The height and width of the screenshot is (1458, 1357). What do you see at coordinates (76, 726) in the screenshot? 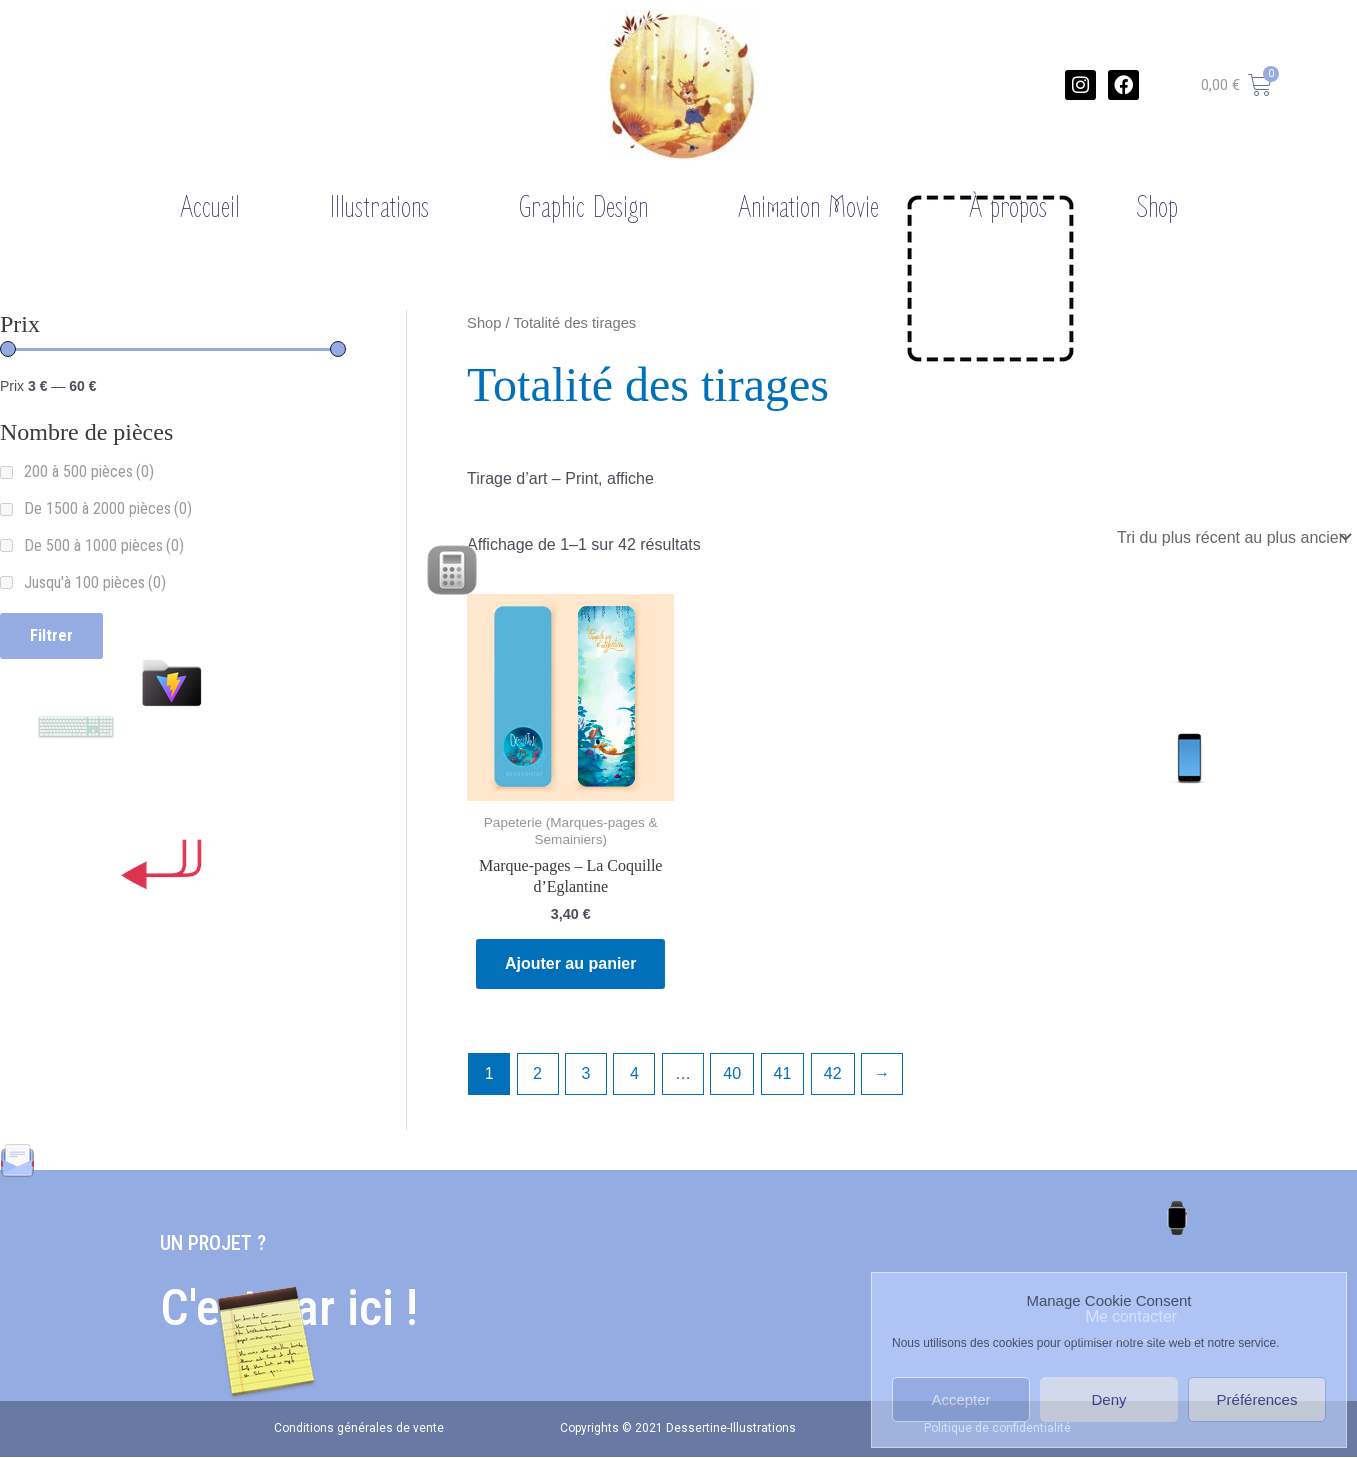
I see `indicates a bluetooth keyboard is connected` at bounding box center [76, 726].